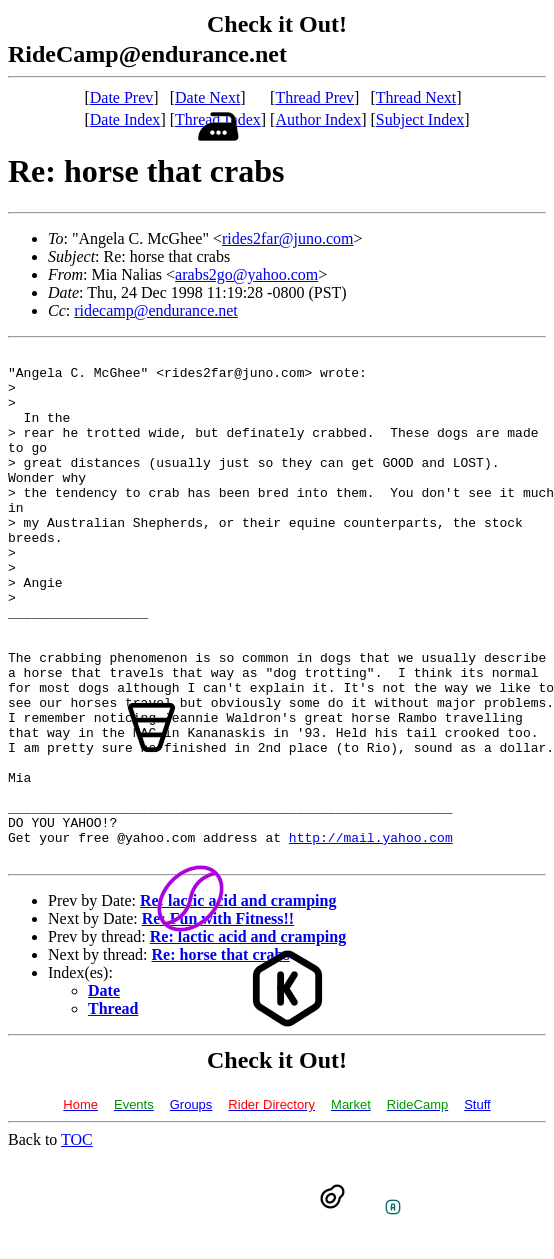 This screenshot has height=1259, width=554. What do you see at coordinates (287, 988) in the screenshot?
I see `indicates a keyboard shortcut or hotkey` at bounding box center [287, 988].